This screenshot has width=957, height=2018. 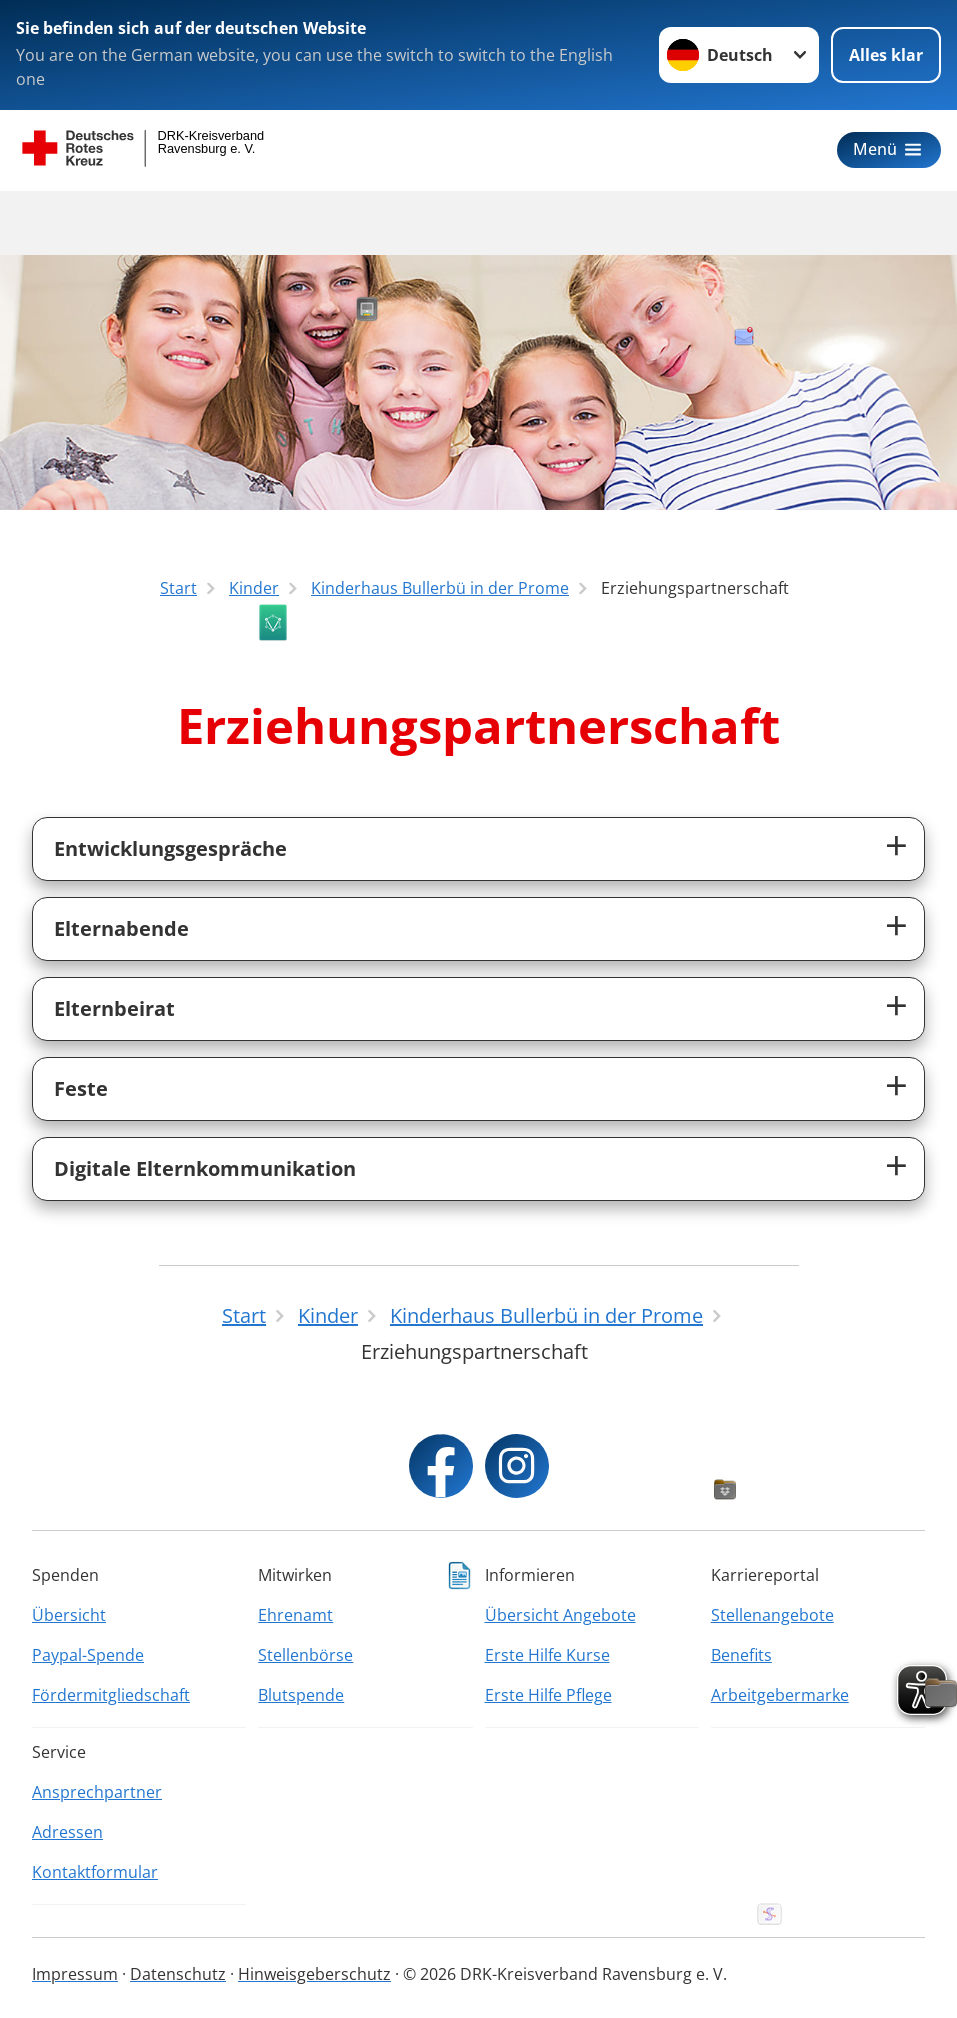 I want to click on nintendo ds rom file, so click(x=367, y=309).